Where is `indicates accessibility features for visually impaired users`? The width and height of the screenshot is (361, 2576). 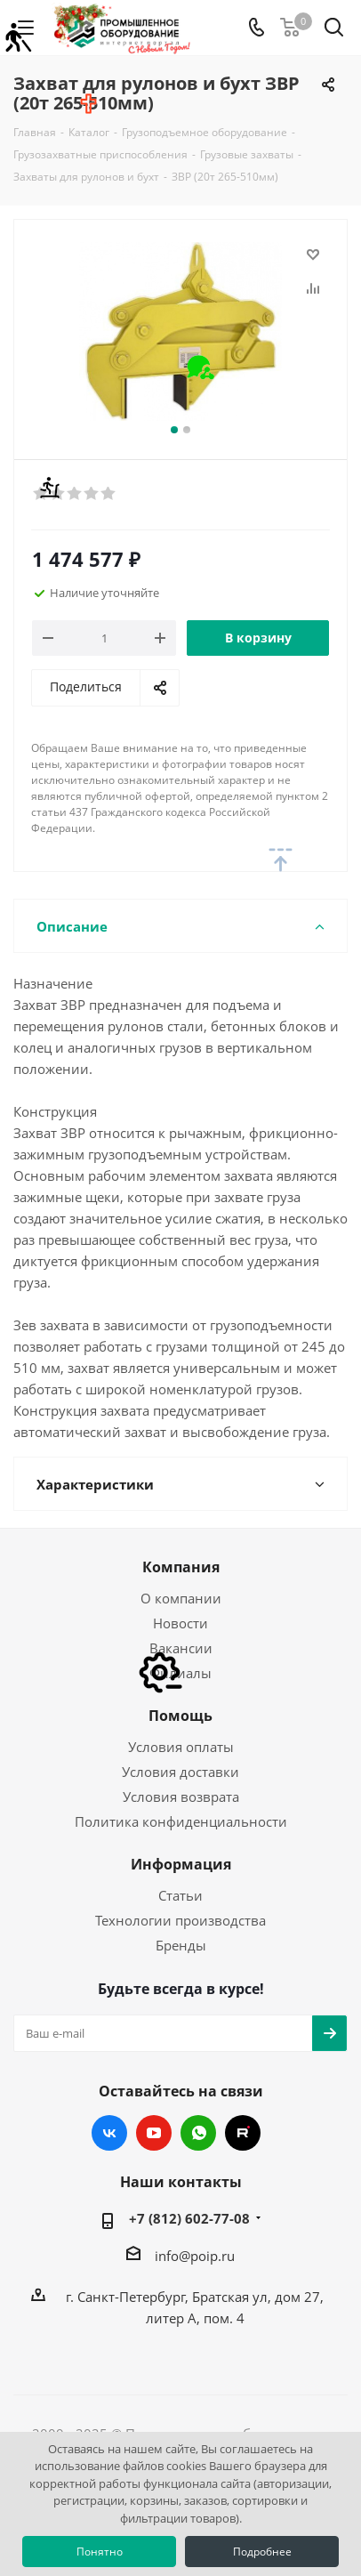
indicates accessibility features for visually impaired users is located at coordinates (17, 37).